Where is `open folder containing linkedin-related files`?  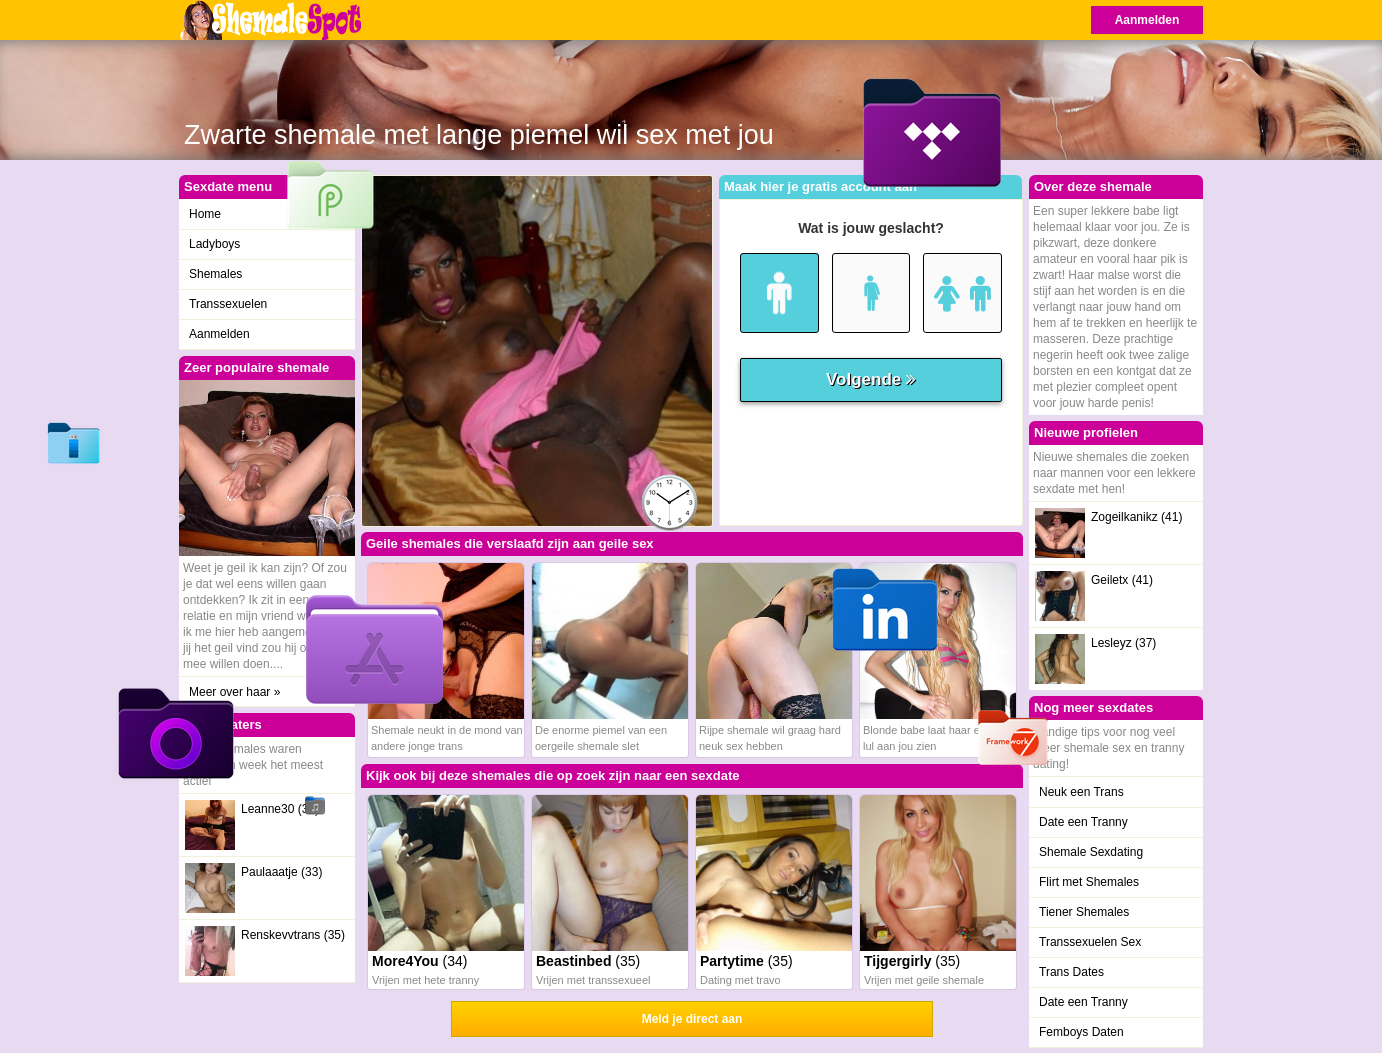
open folder containing linkedin-related files is located at coordinates (884, 612).